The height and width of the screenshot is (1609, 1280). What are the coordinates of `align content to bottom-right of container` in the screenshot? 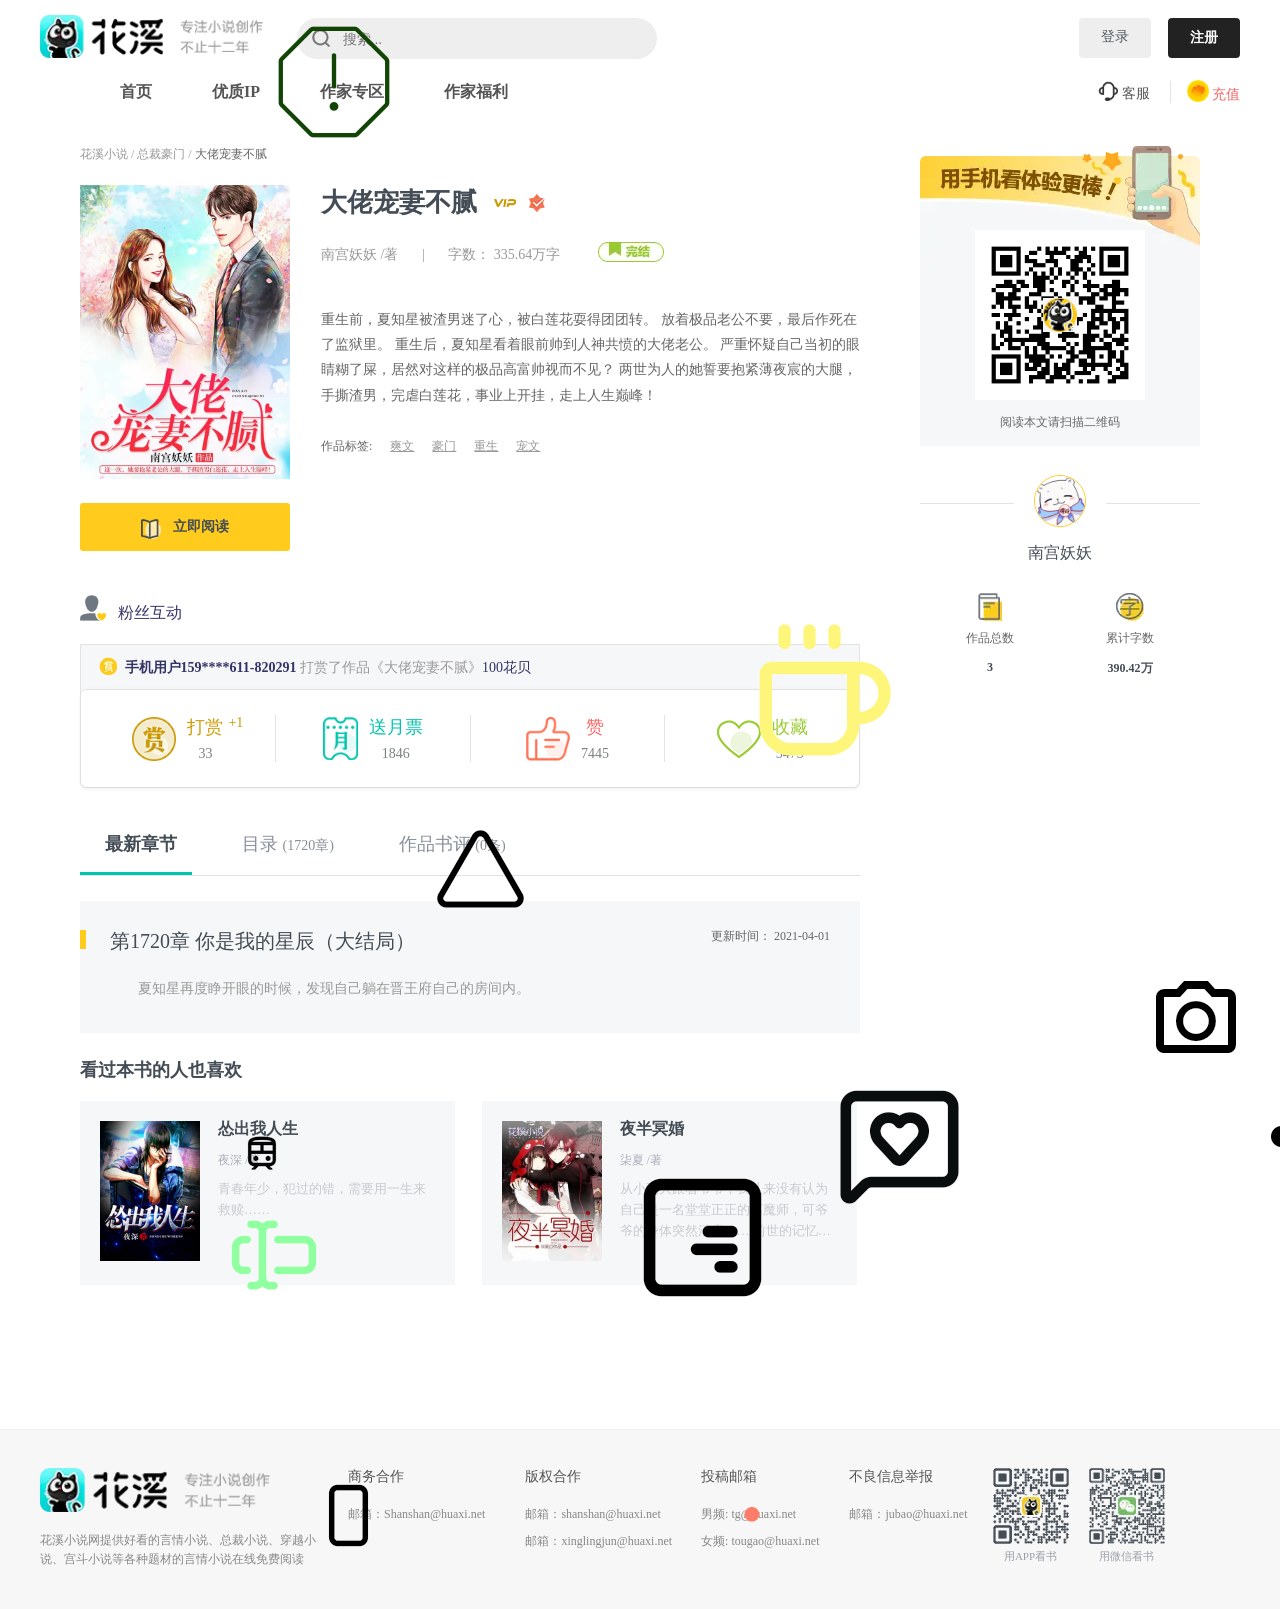 It's located at (702, 1237).